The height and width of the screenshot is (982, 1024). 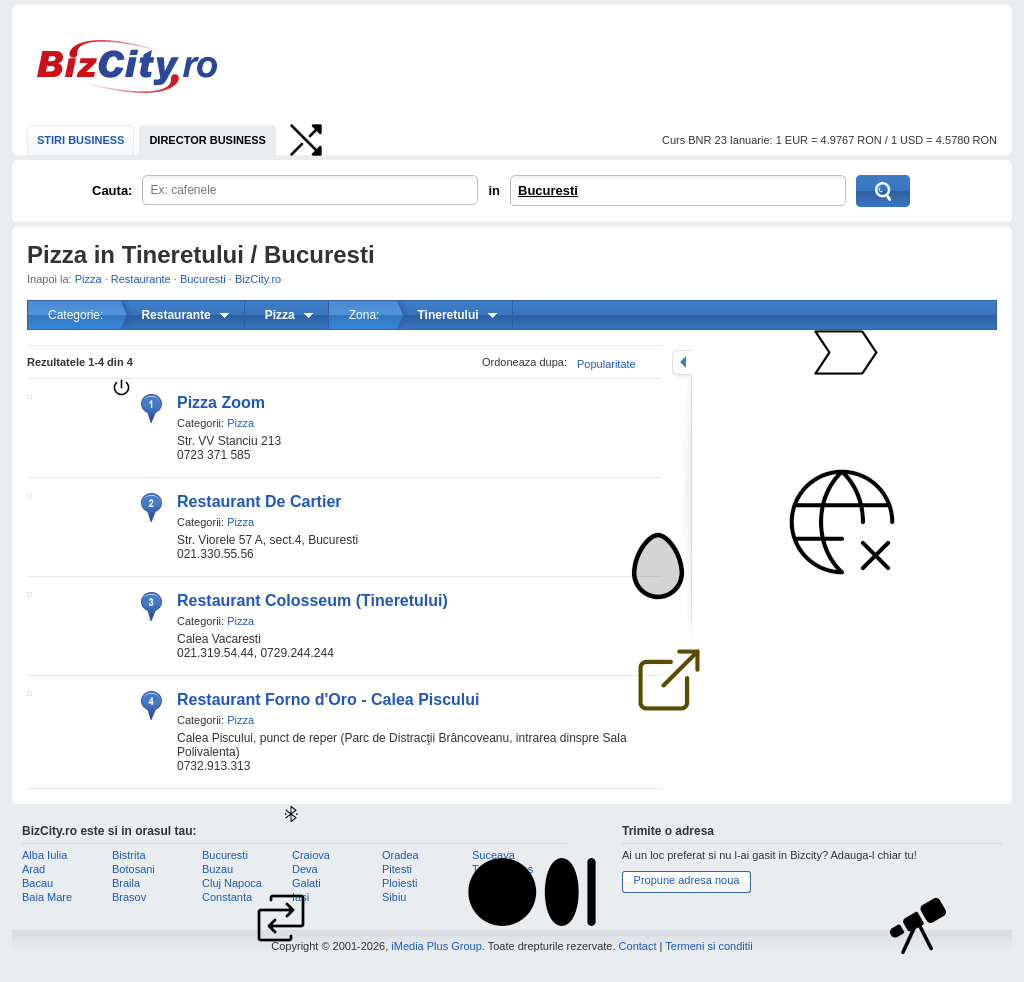 What do you see at coordinates (842, 522) in the screenshot?
I see `no internet connection` at bounding box center [842, 522].